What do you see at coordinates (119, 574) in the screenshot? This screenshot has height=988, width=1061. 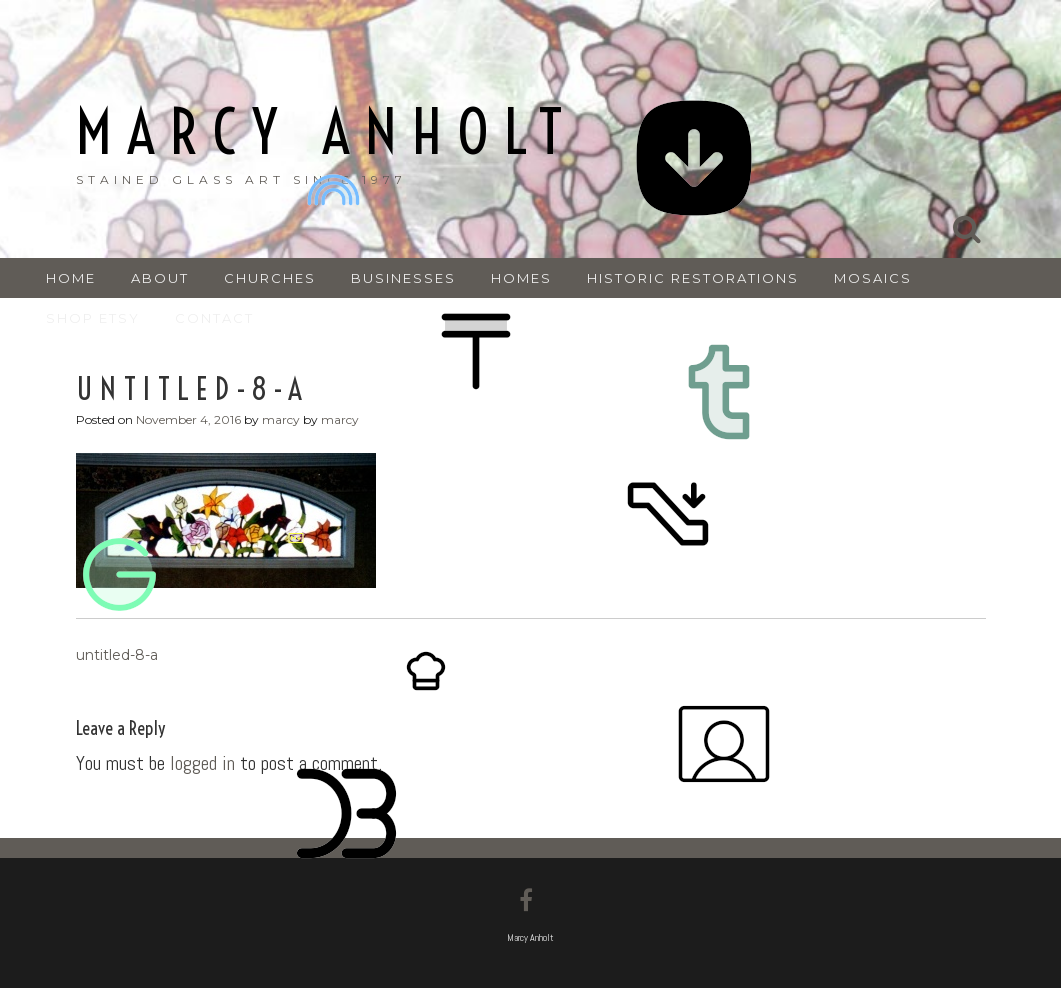 I see `sign in with Google` at bounding box center [119, 574].